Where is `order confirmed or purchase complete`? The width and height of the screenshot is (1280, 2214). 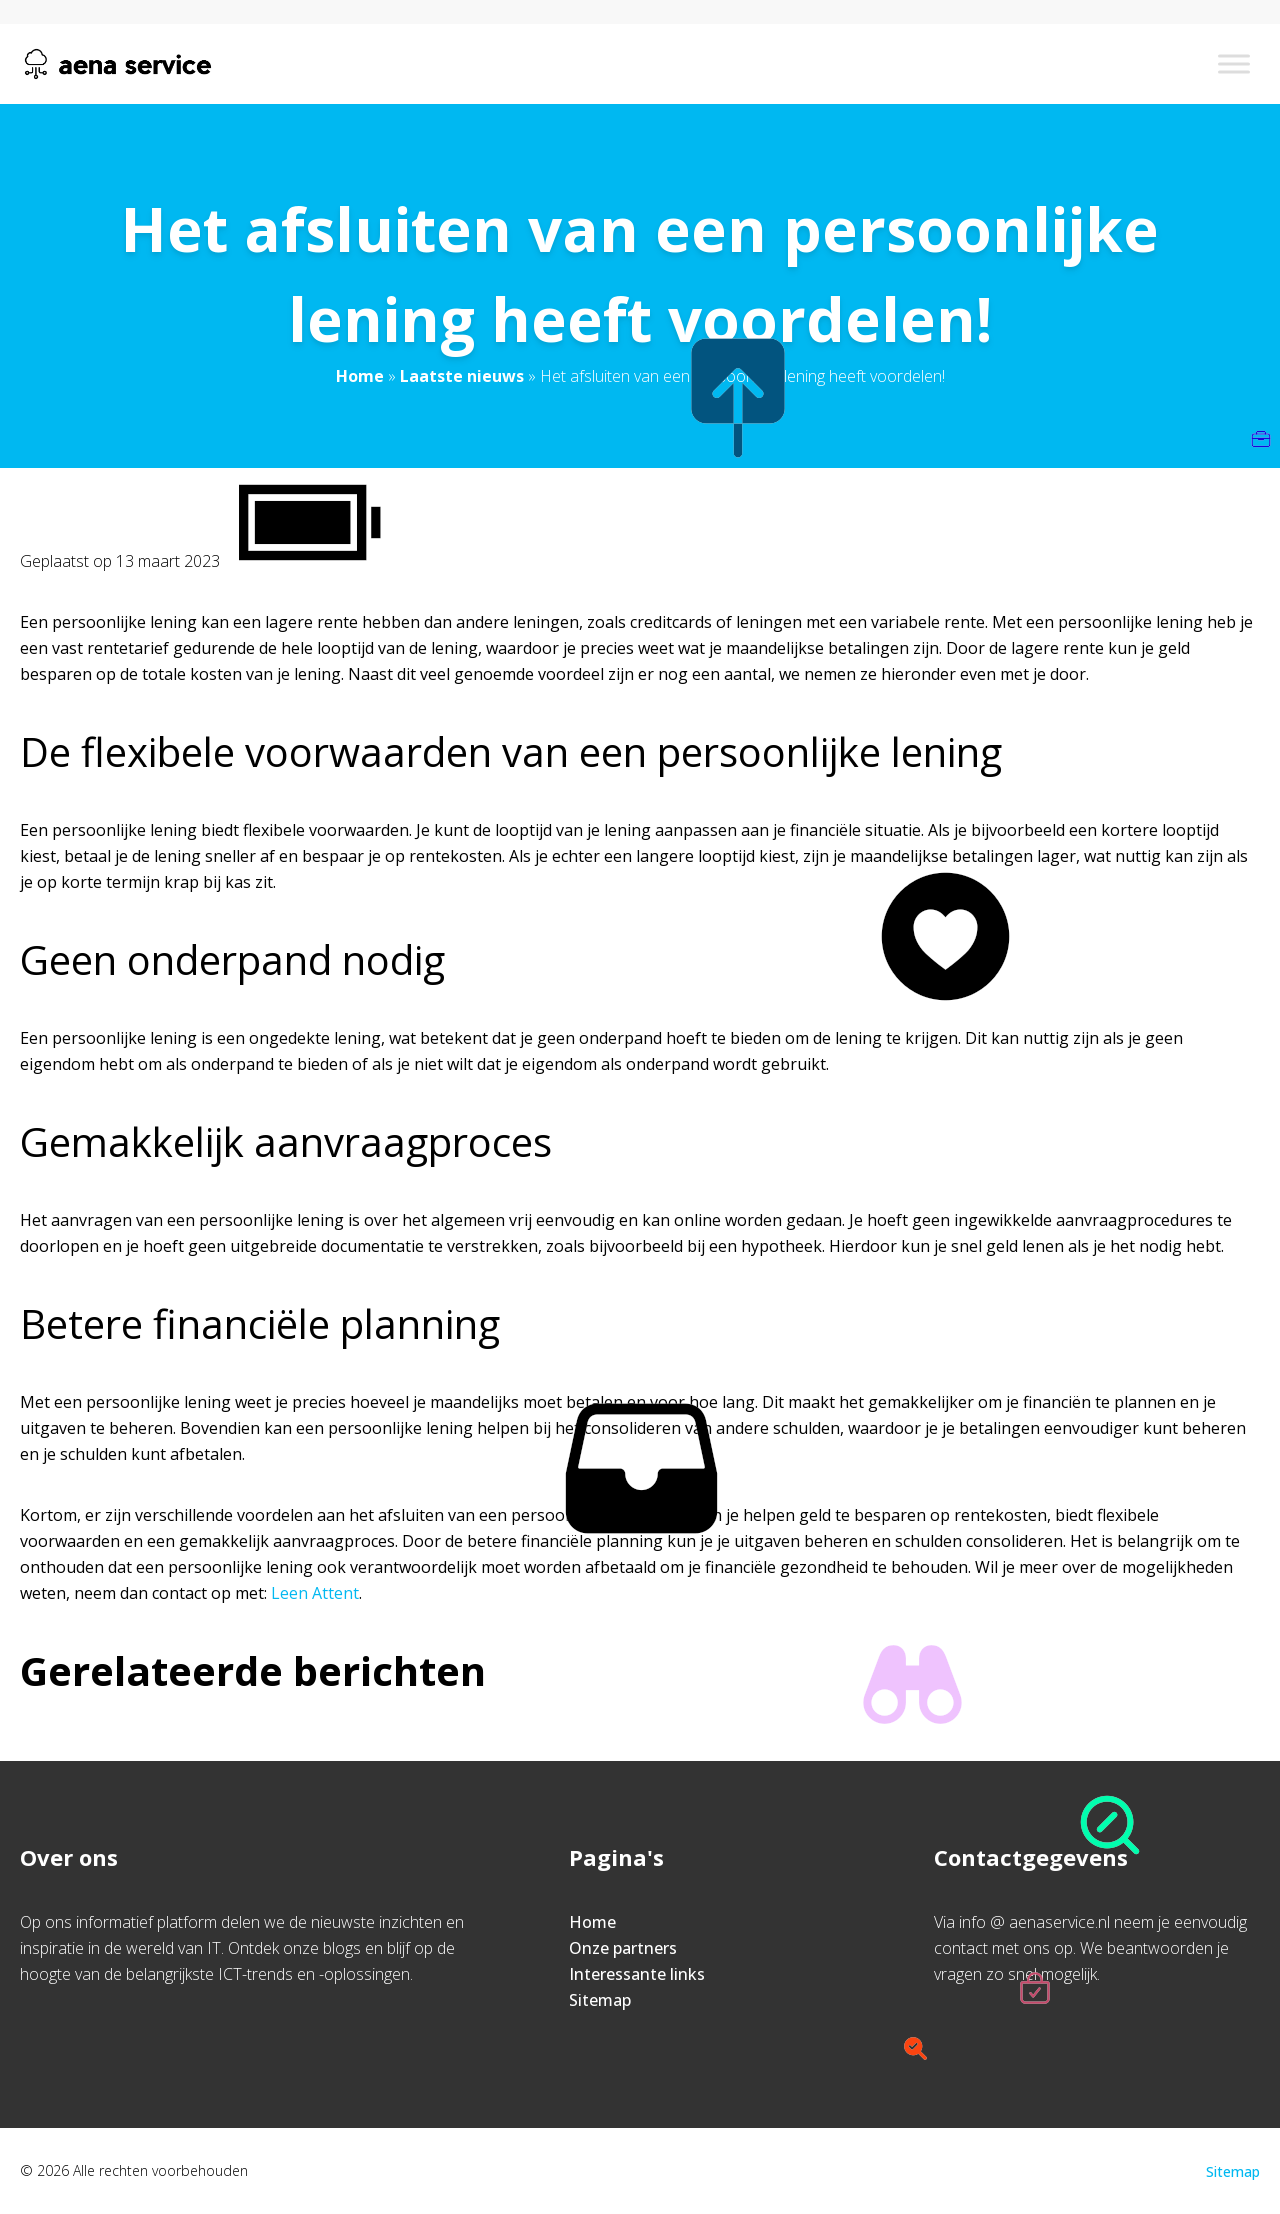 order confirmed or purchase complete is located at coordinates (1035, 1988).